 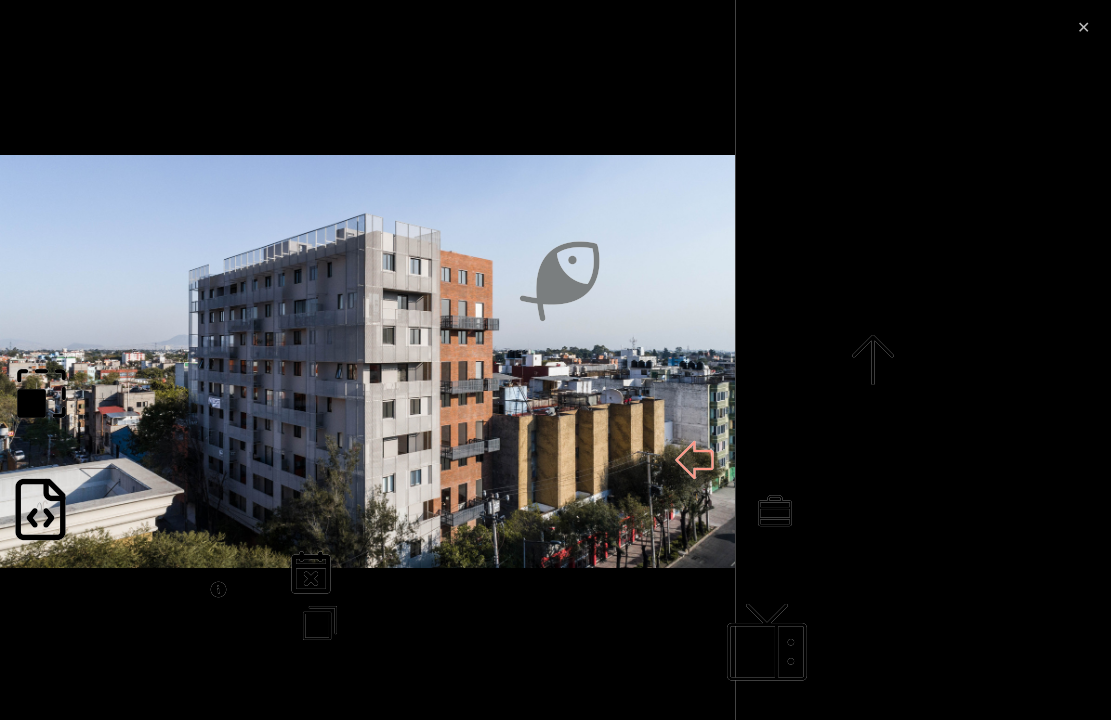 I want to click on access work or business documents, so click(x=775, y=512).